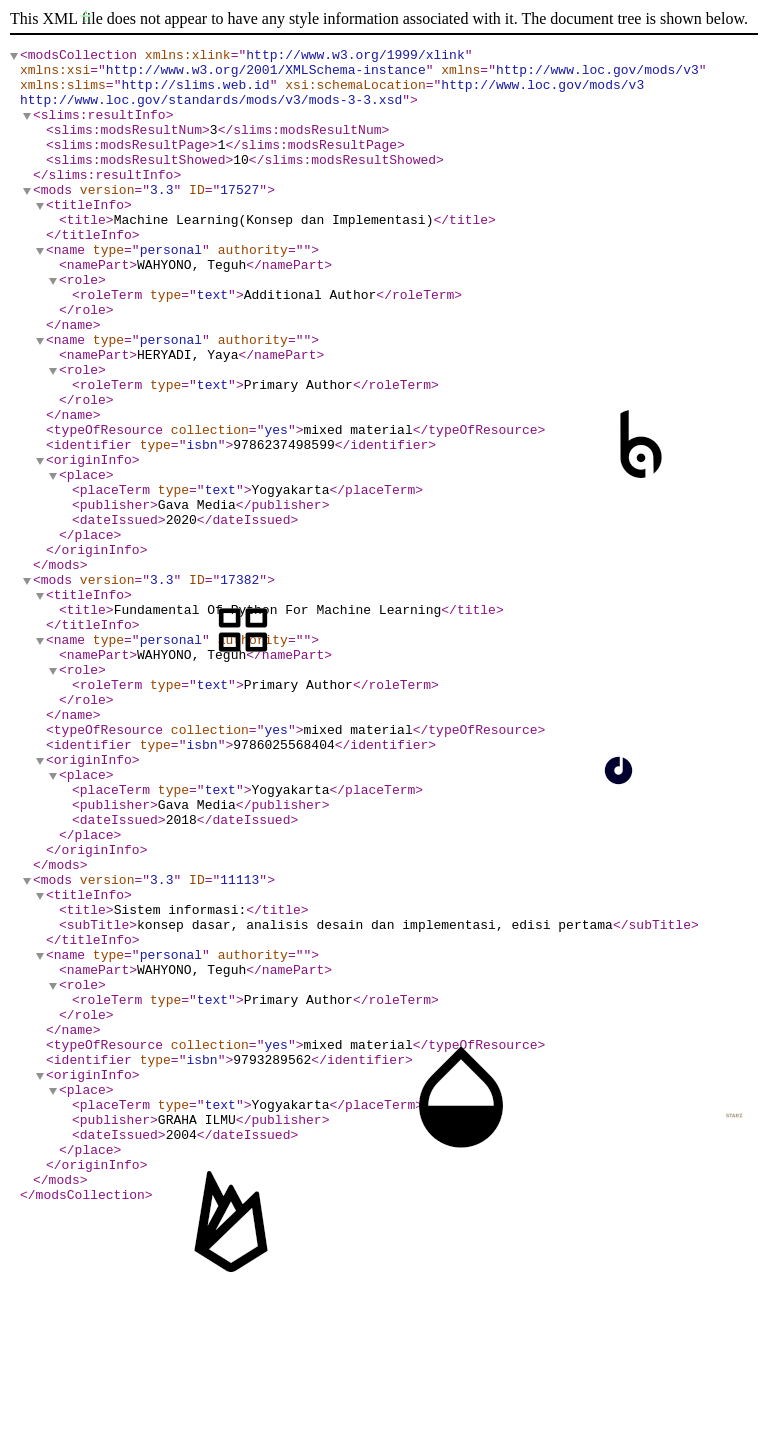 This screenshot has height=1434, width=768. What do you see at coordinates (461, 1101) in the screenshot?
I see `adjust color contrast settings` at bounding box center [461, 1101].